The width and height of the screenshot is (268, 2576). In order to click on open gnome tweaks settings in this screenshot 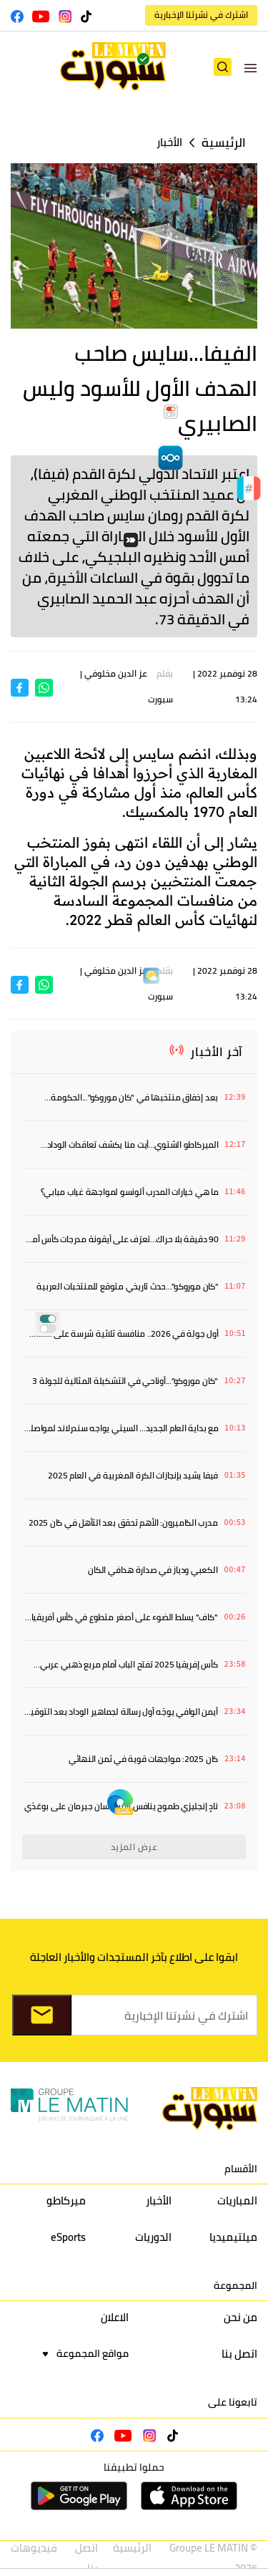, I will do `click(171, 412)`.